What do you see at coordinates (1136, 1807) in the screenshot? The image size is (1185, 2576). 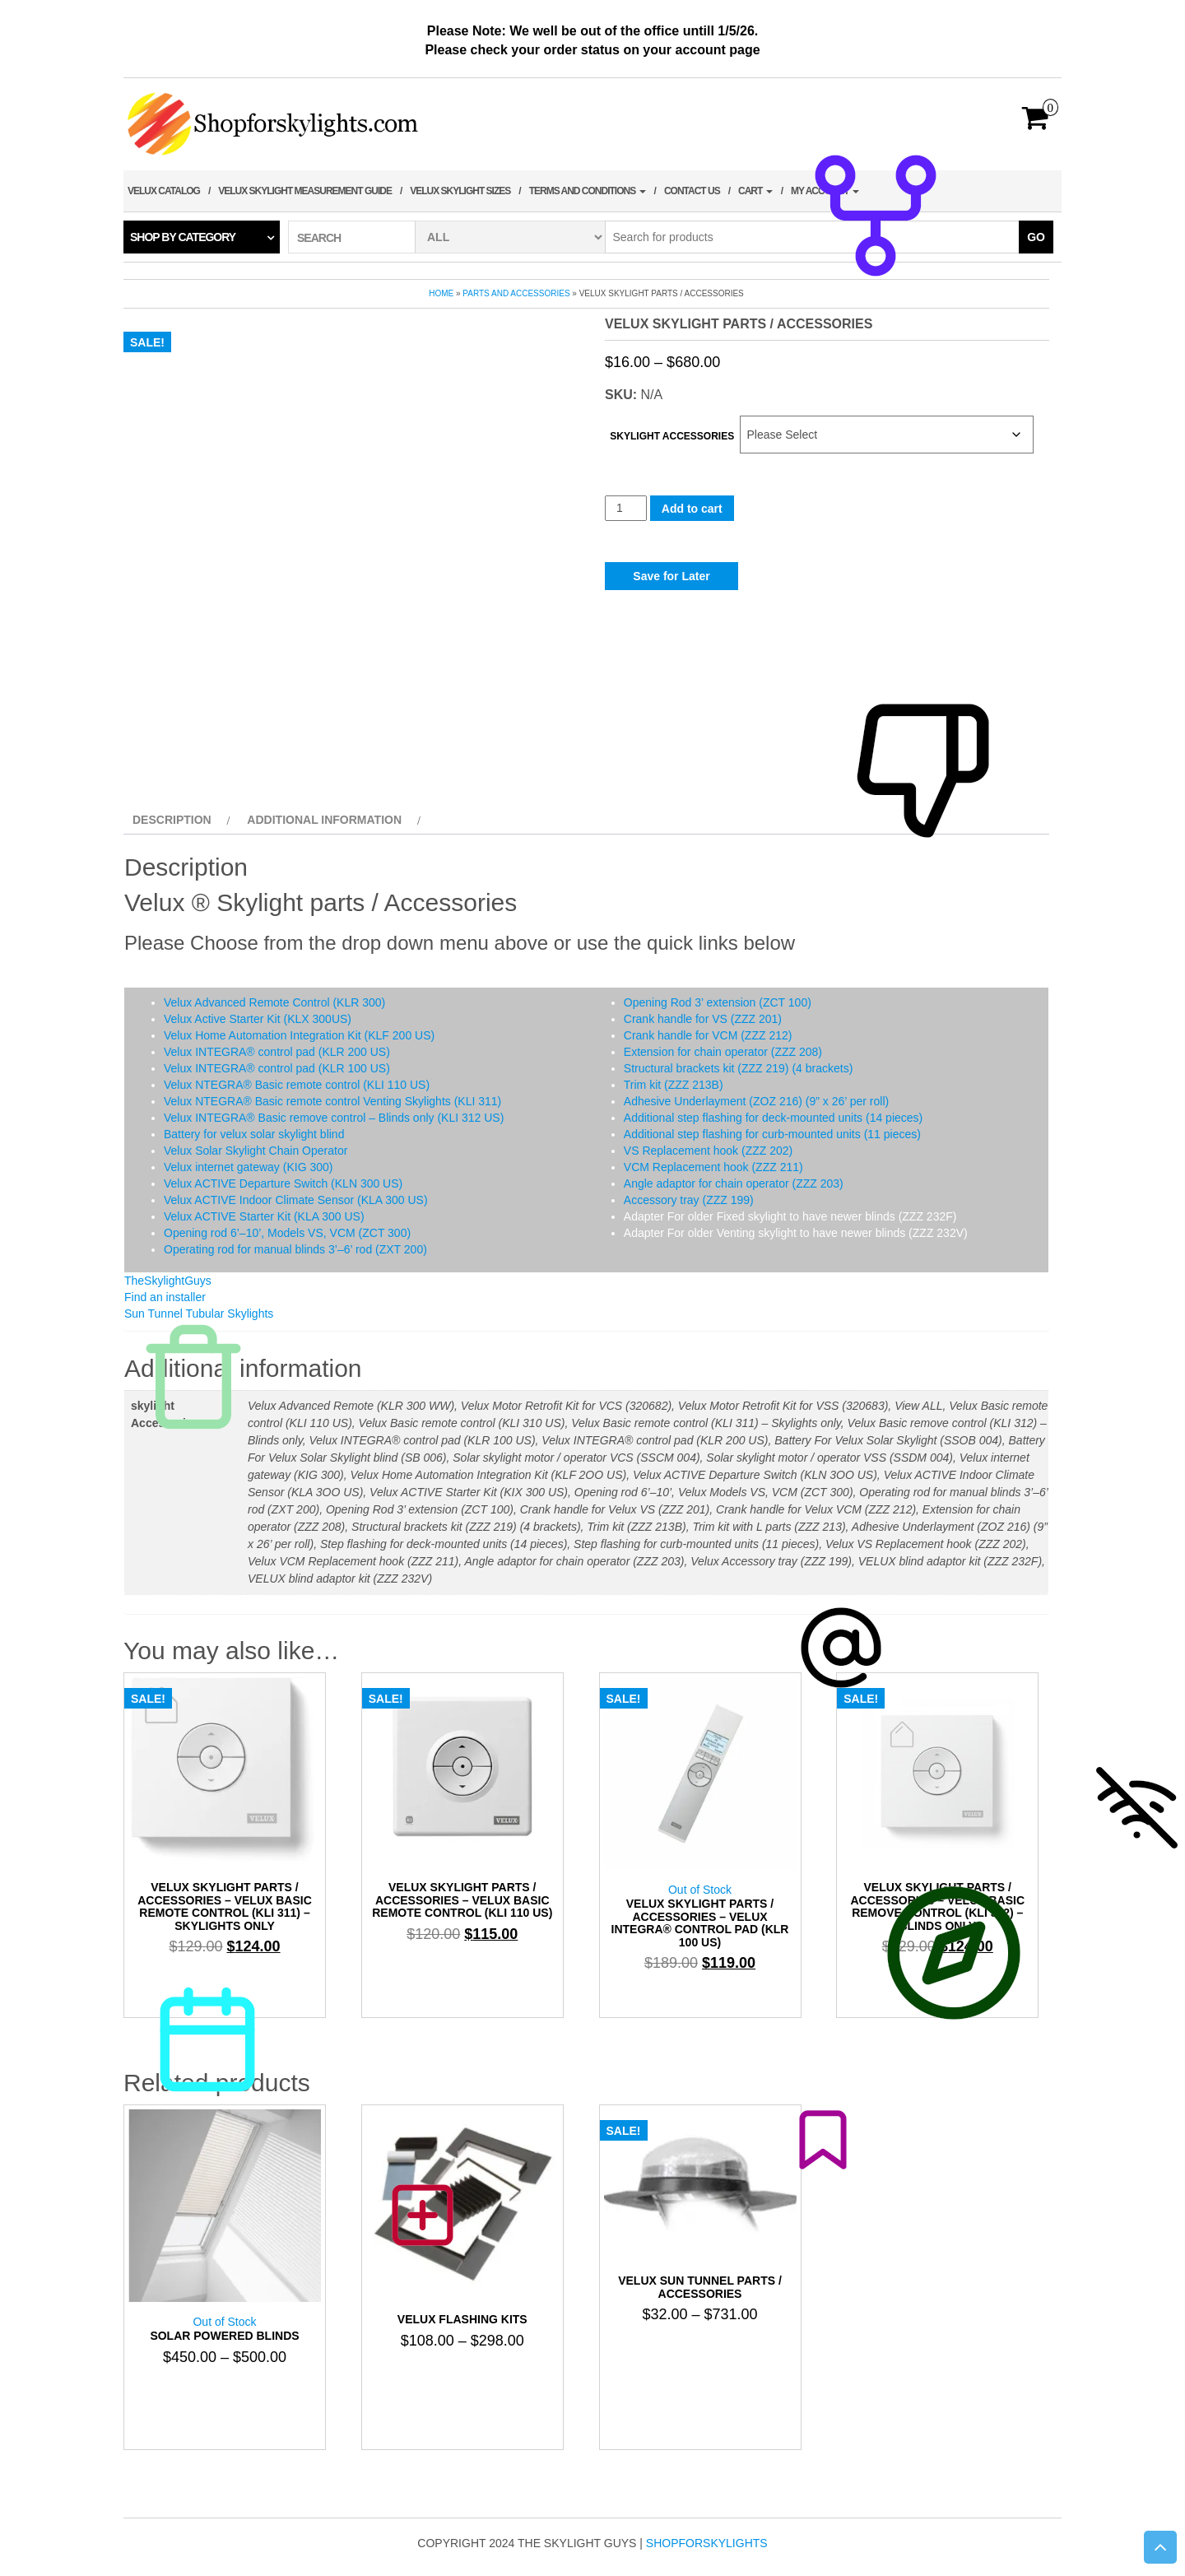 I see `indicates wifi is disabled or unavailable` at bounding box center [1136, 1807].